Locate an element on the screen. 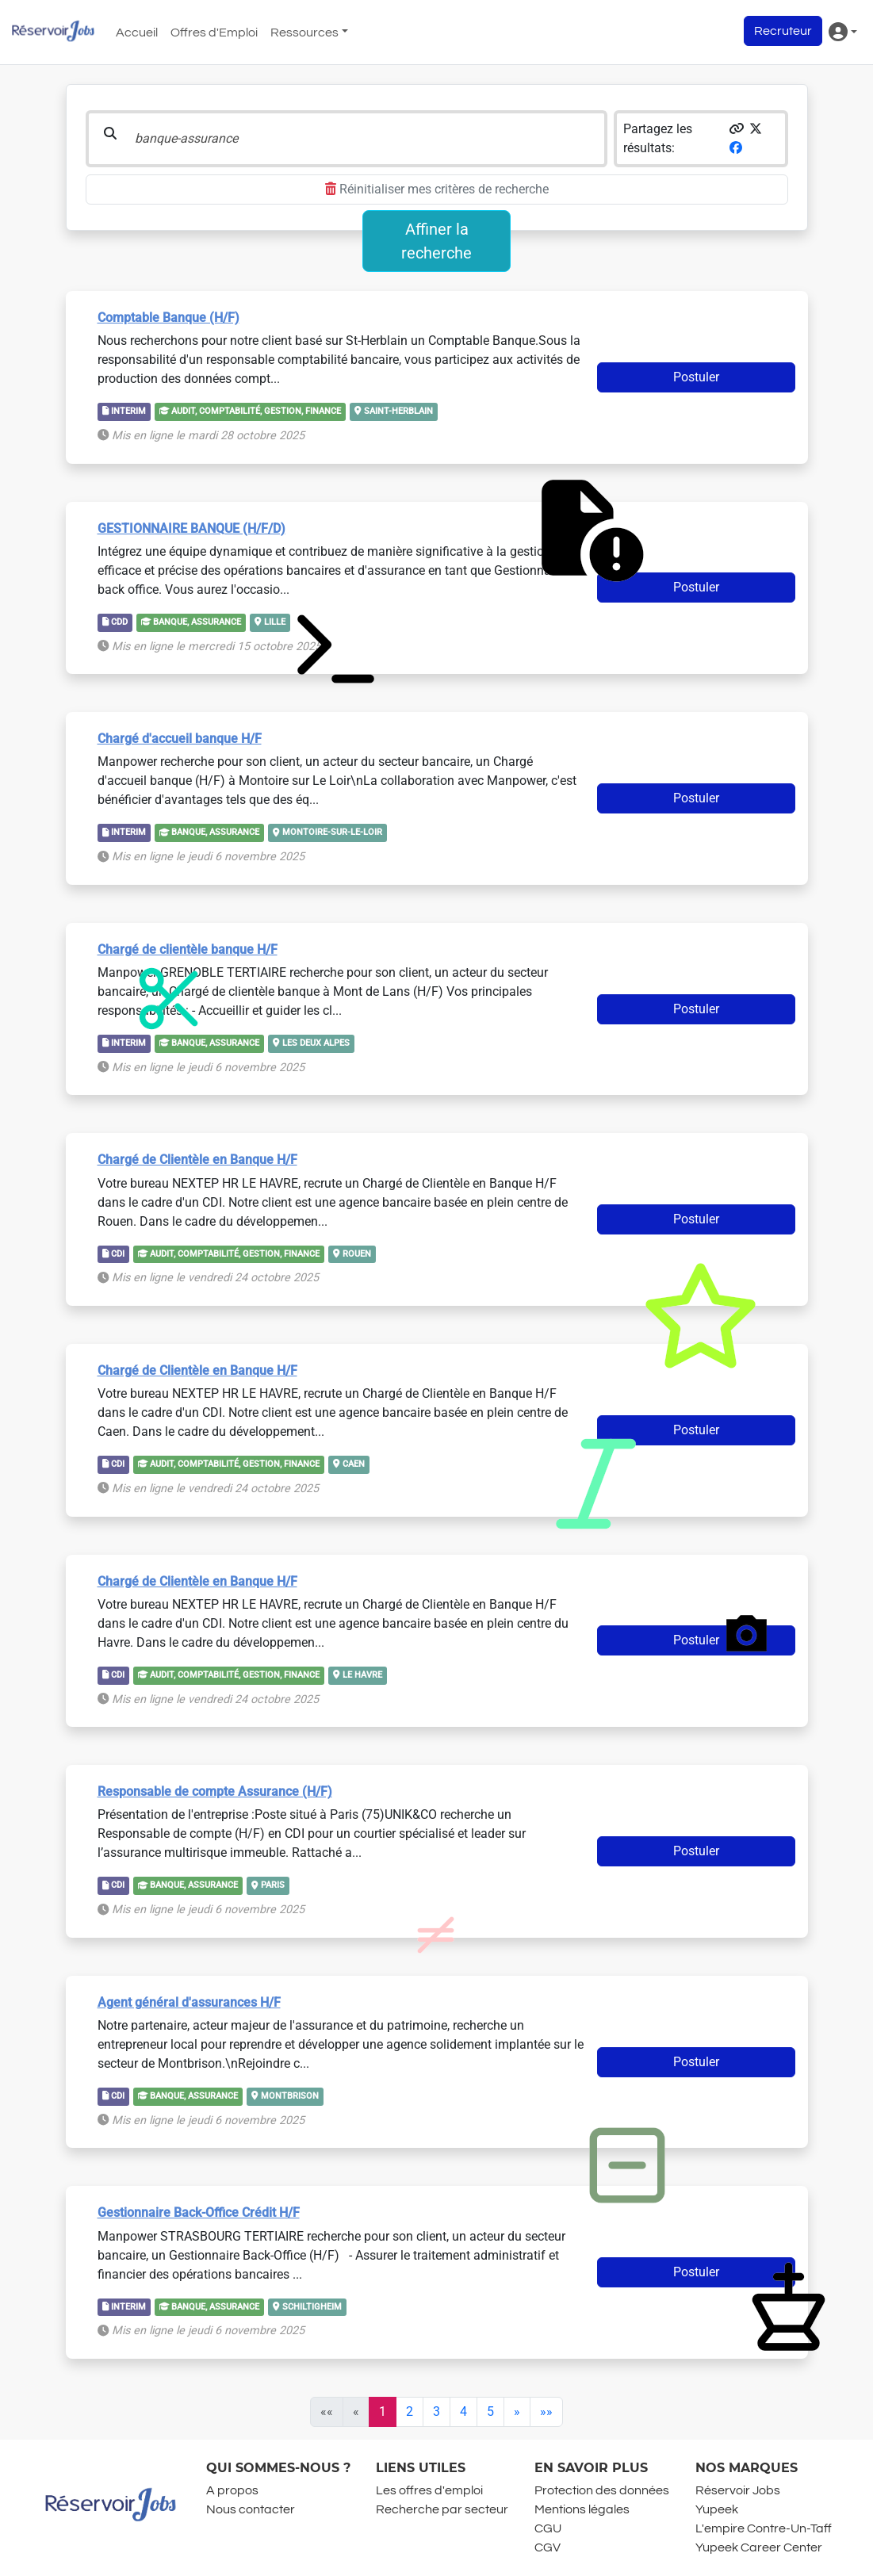 Image resolution: width=873 pixels, height=2576 pixels. collapse or minimize a section is located at coordinates (627, 2165).